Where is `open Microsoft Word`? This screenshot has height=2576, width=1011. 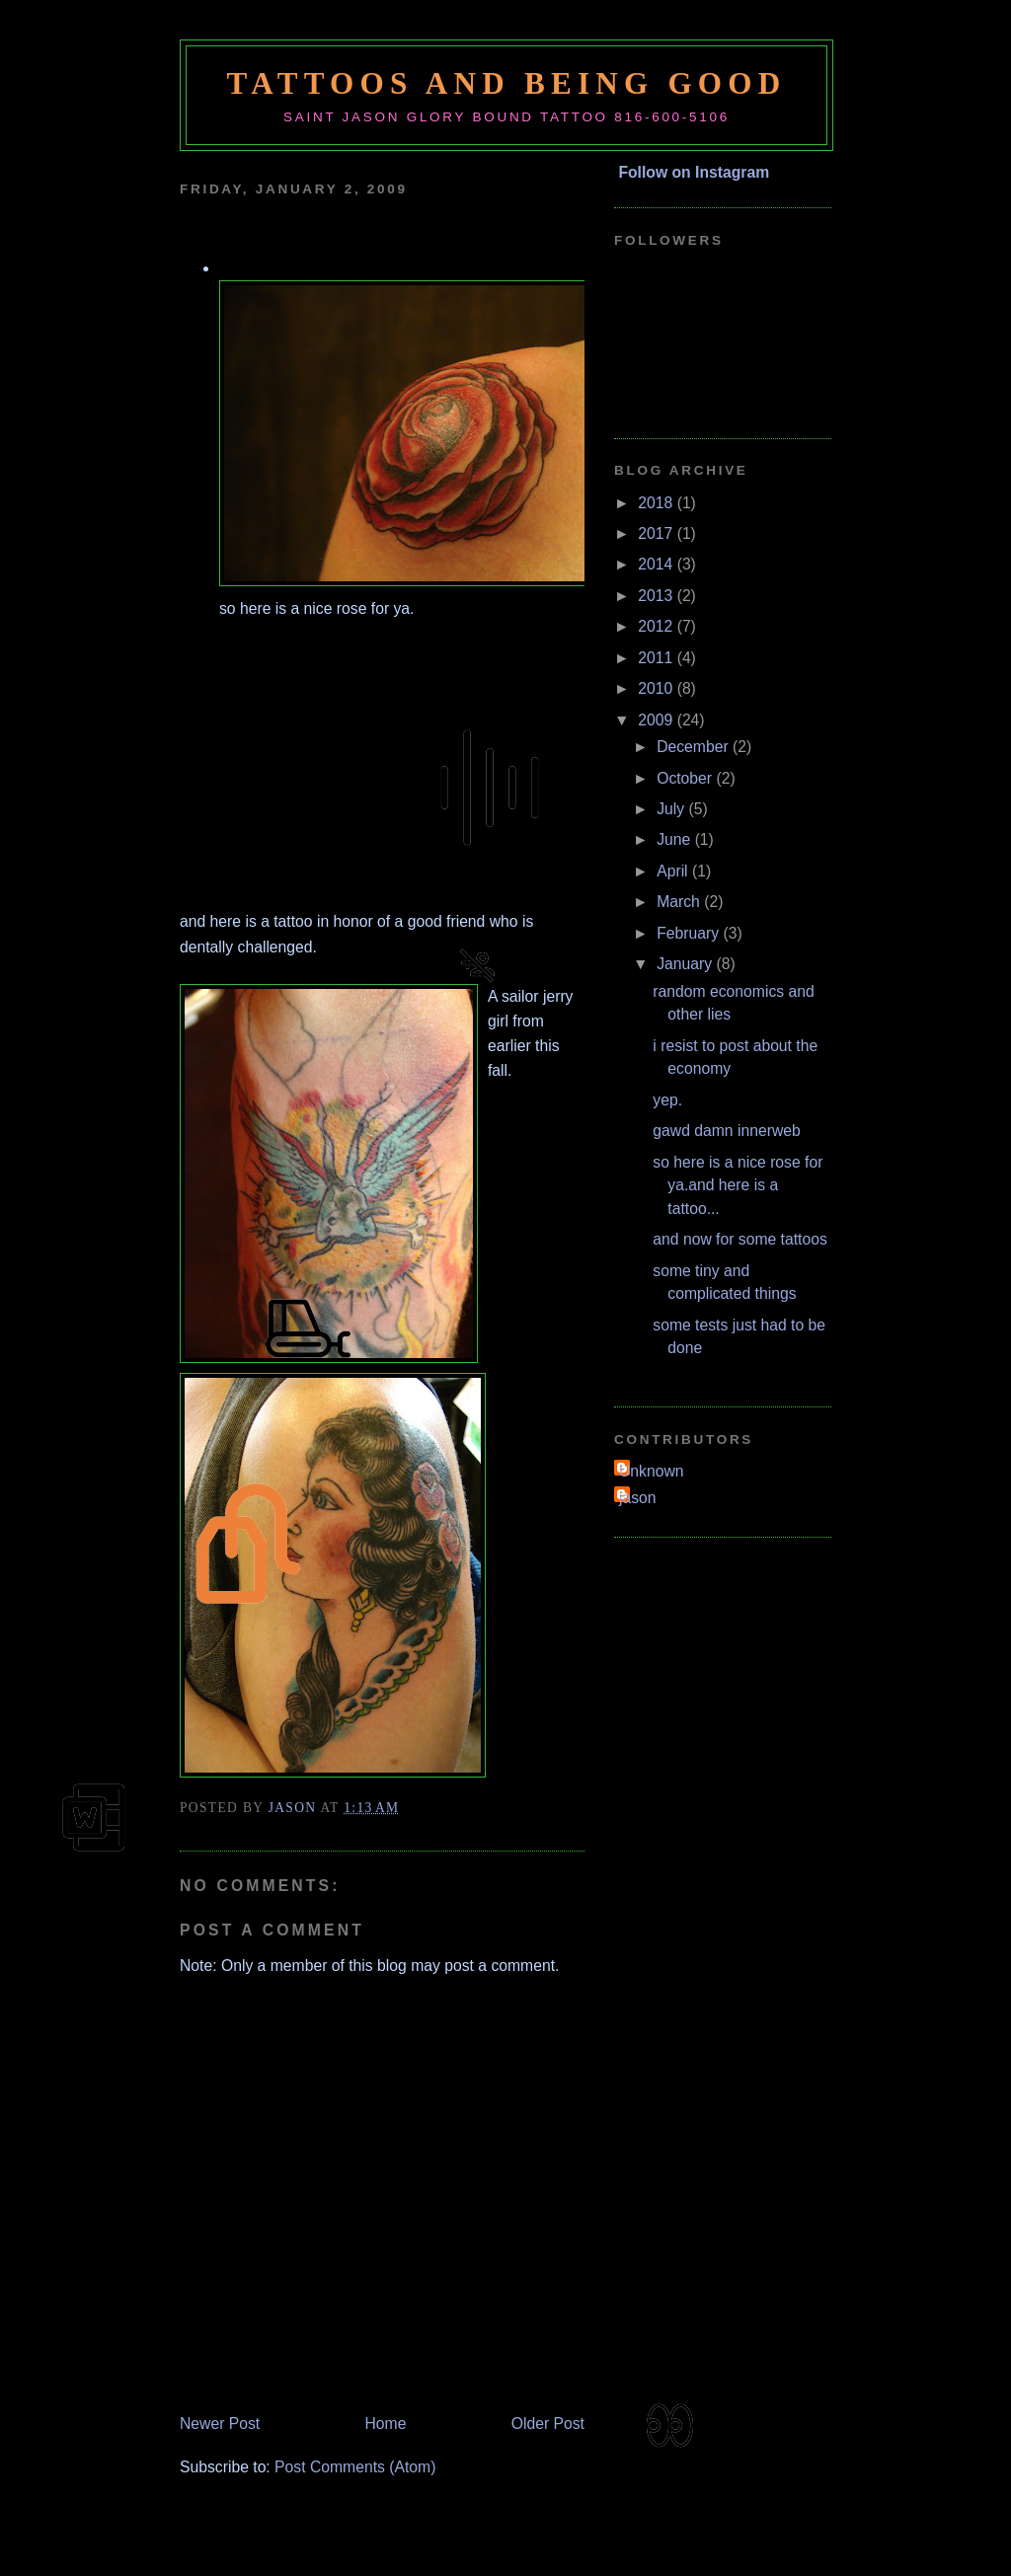 open Microsoft Word is located at coordinates (96, 1817).